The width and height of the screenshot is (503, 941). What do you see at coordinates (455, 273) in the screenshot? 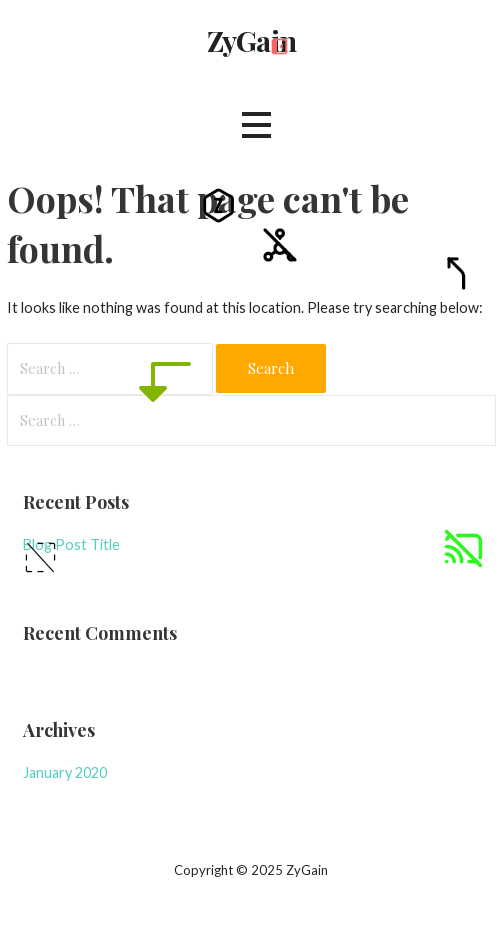
I see `bear left at the next turn` at bounding box center [455, 273].